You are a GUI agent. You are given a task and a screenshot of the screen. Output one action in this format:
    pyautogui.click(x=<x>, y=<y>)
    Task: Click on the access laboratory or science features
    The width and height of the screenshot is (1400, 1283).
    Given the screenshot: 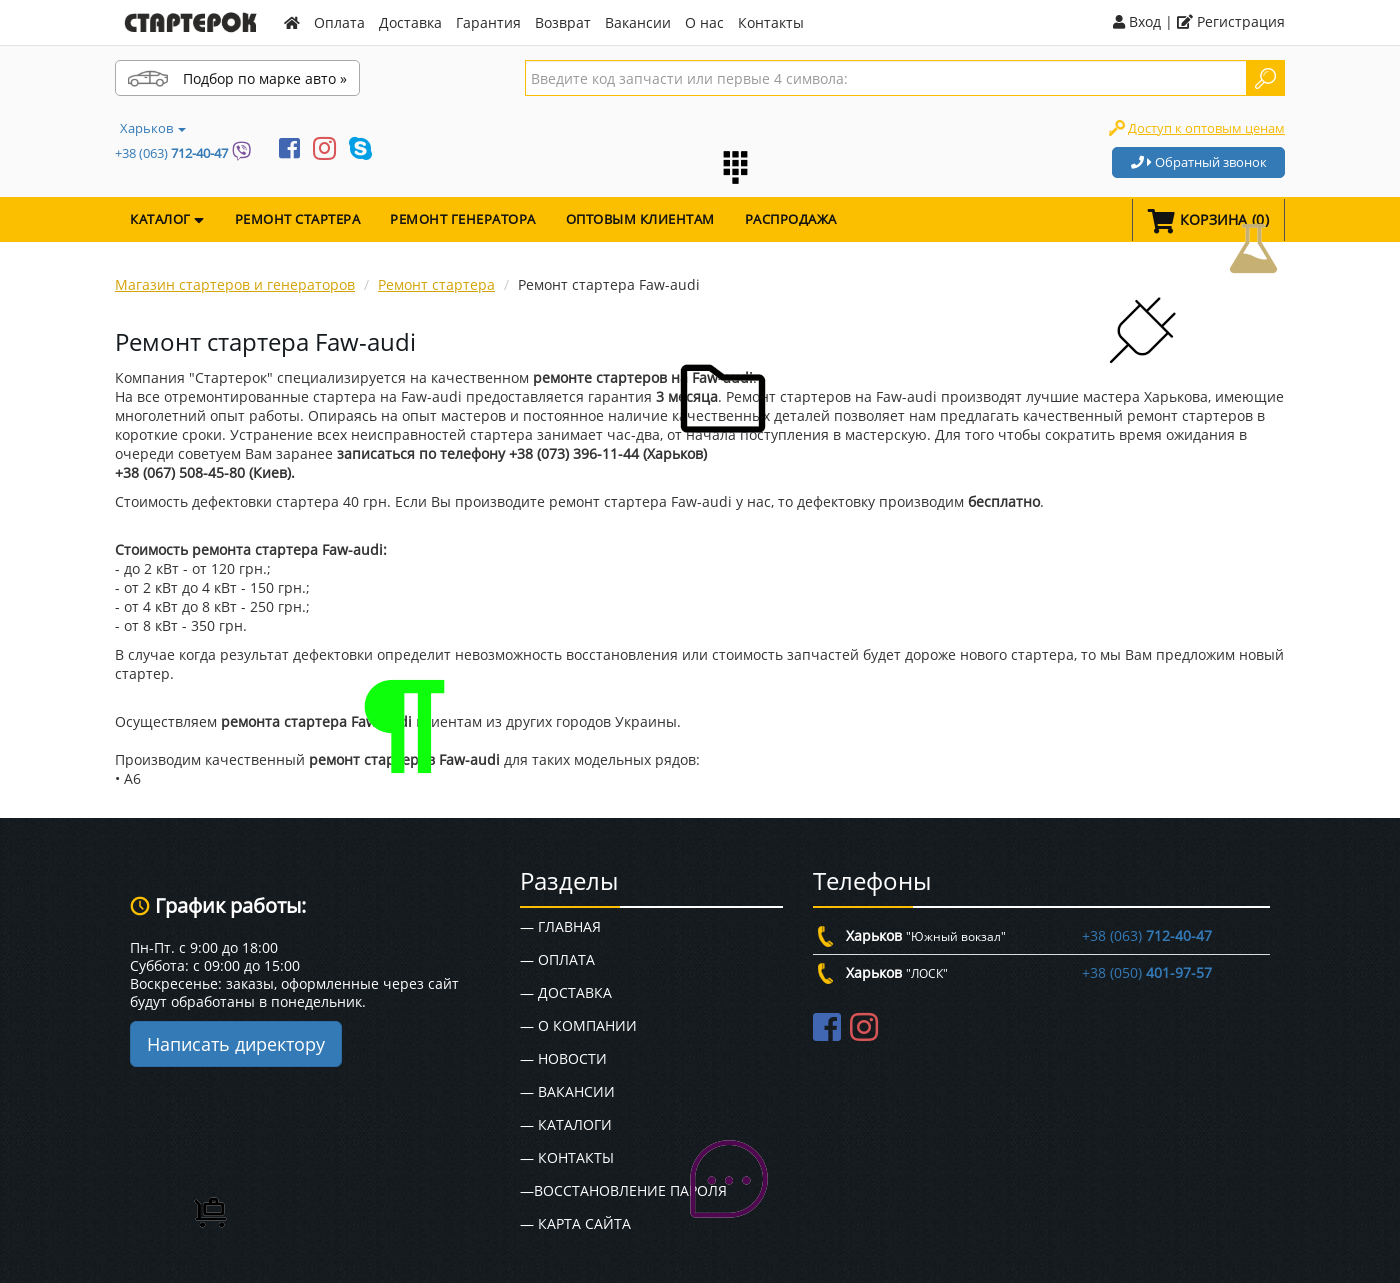 What is the action you would take?
    pyautogui.click(x=1253, y=249)
    